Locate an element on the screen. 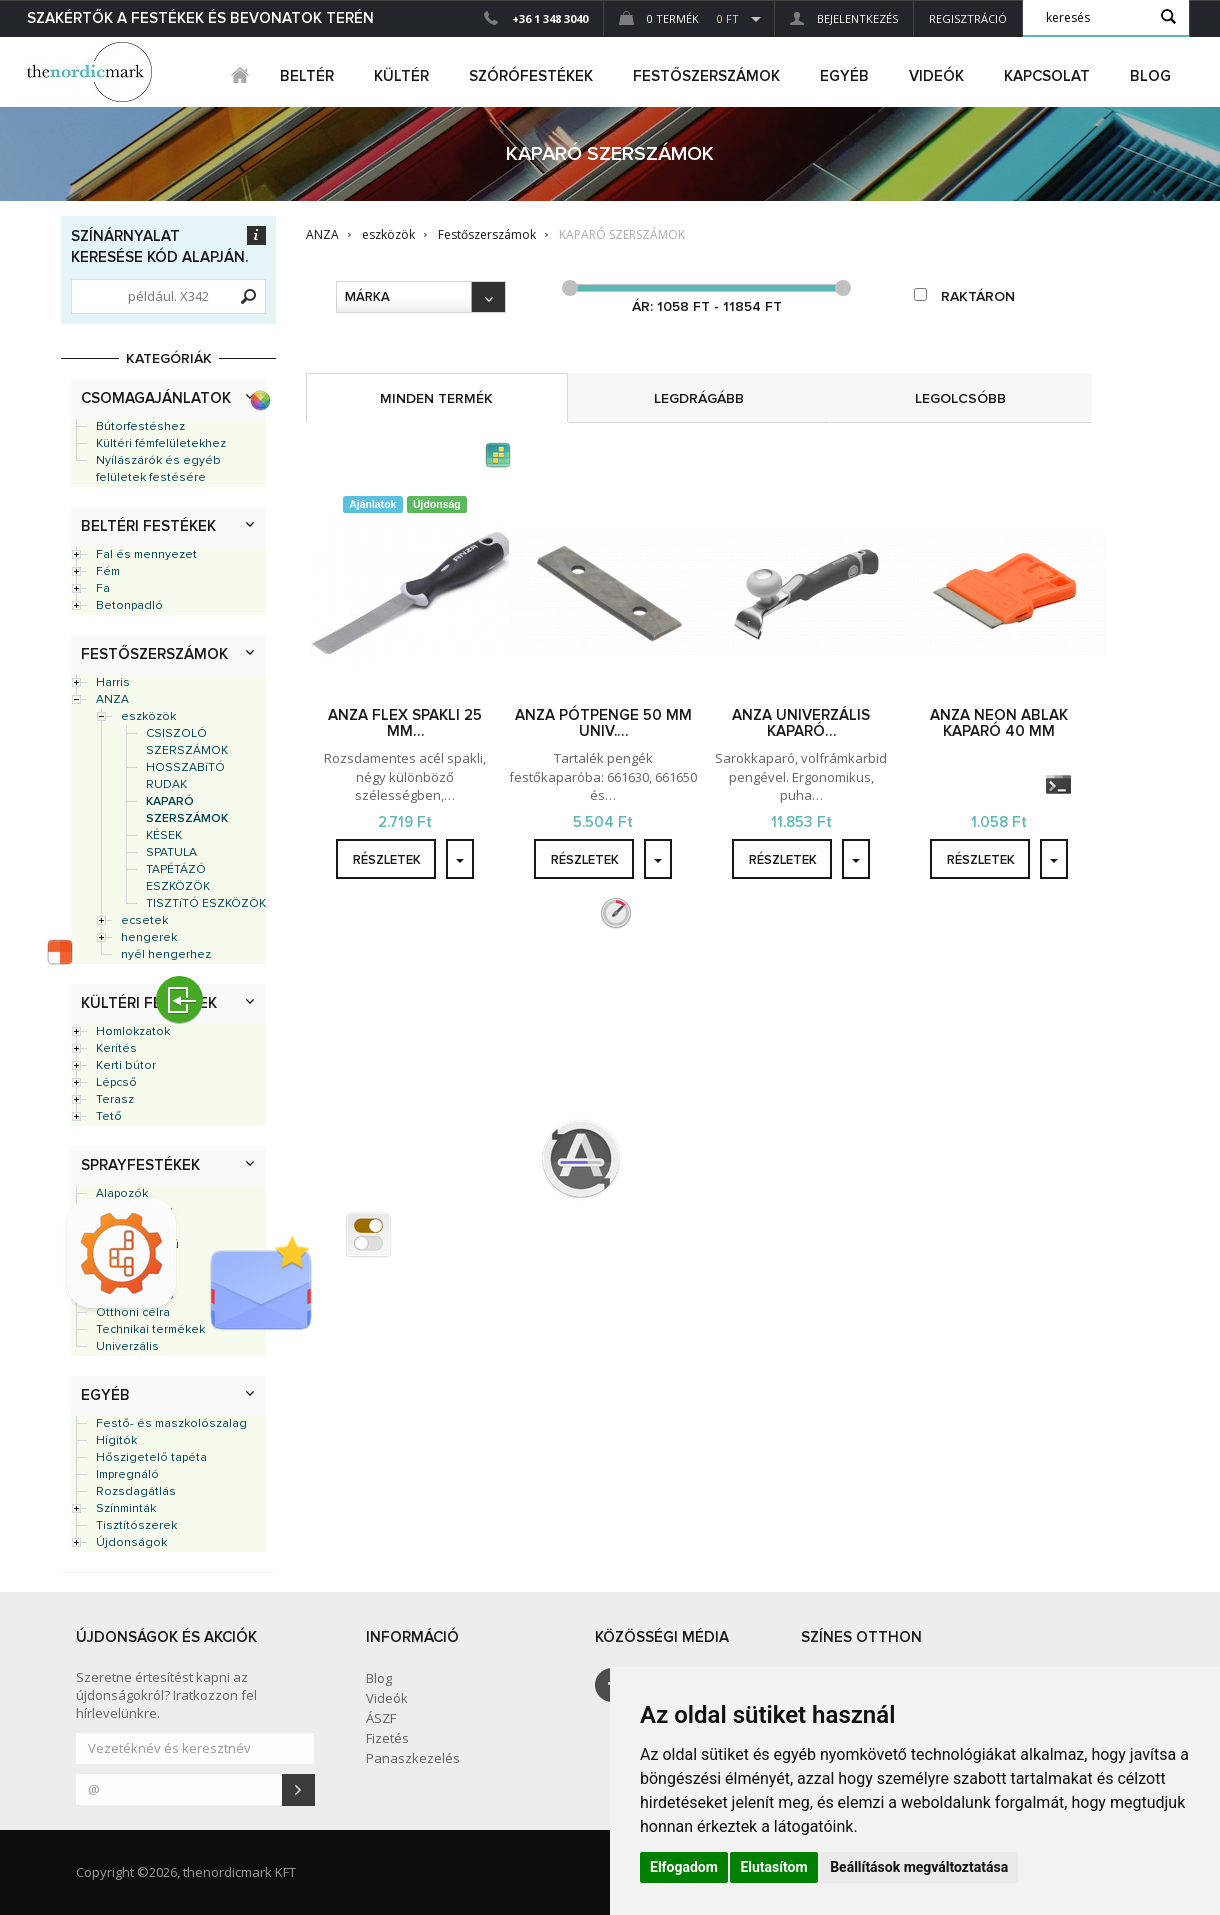 The image size is (1220, 1915). launch quadrapassel tetris-style puzzle game is located at coordinates (498, 455).